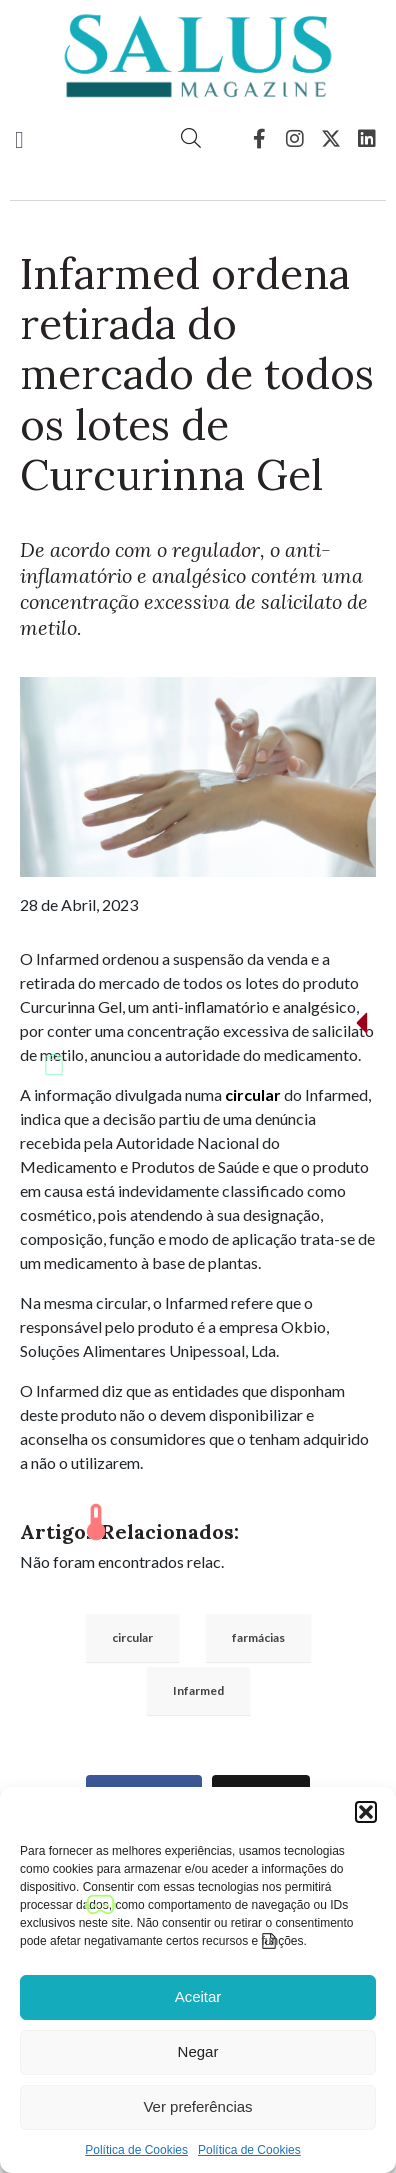  Describe the element at coordinates (362, 1023) in the screenshot. I see `navigate to the previous item or page` at that location.